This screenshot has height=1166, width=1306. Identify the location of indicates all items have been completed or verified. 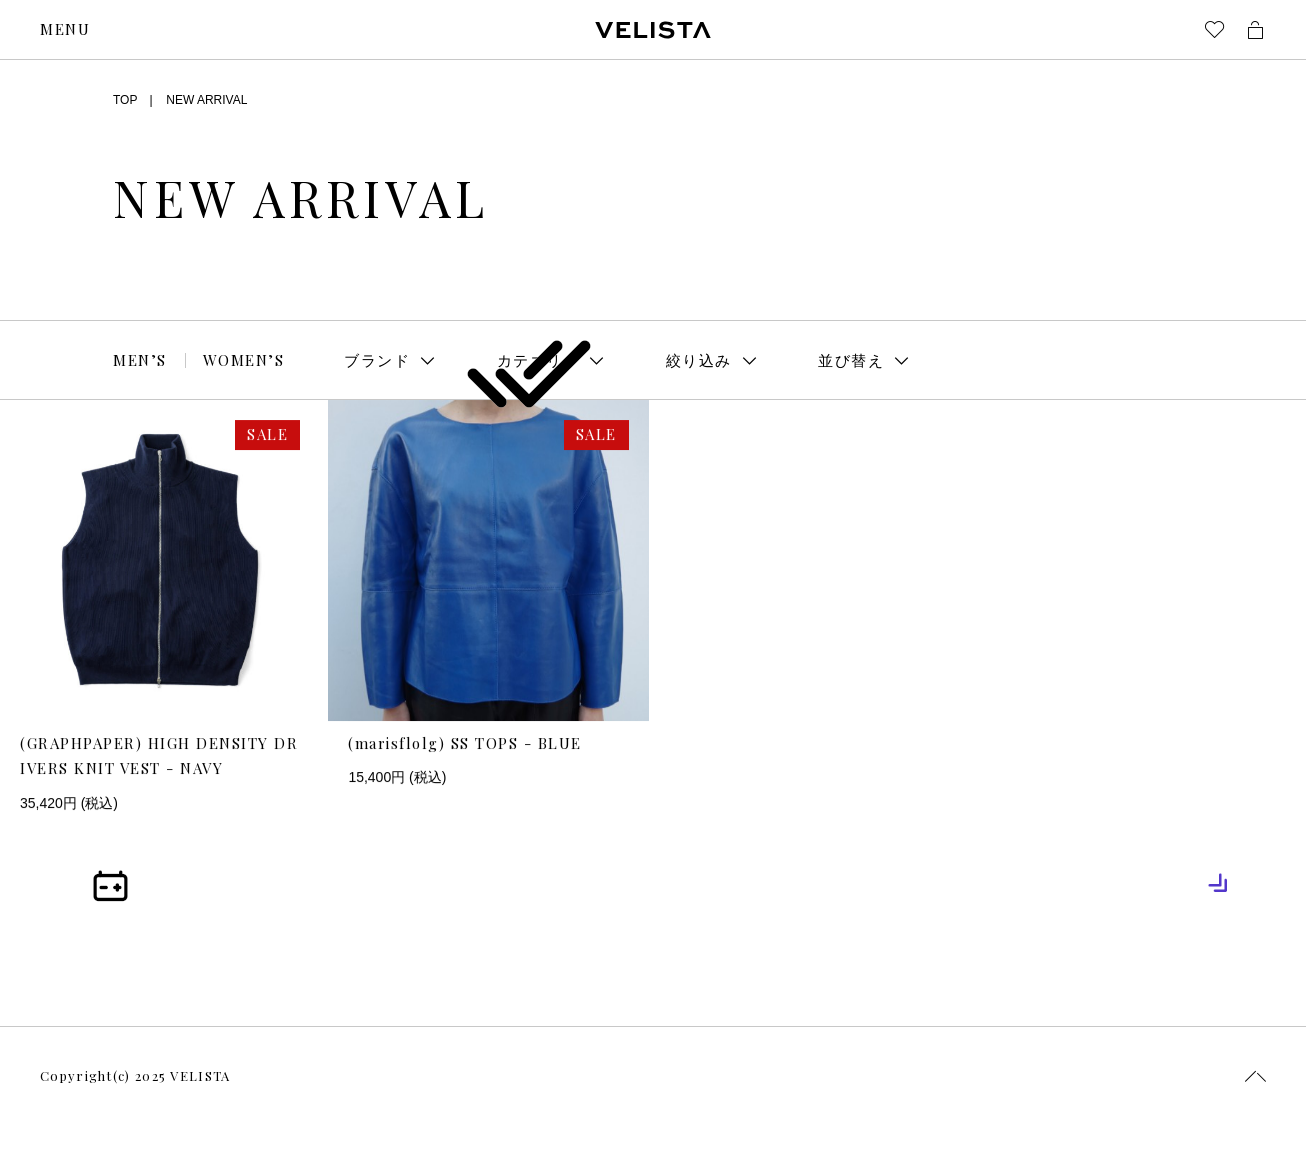
(529, 374).